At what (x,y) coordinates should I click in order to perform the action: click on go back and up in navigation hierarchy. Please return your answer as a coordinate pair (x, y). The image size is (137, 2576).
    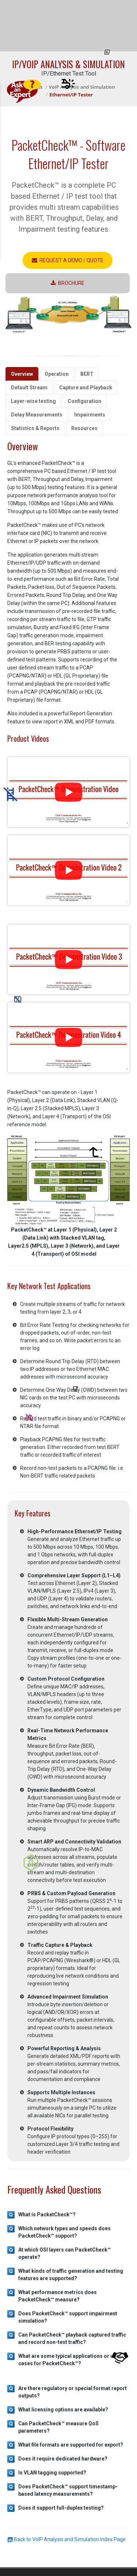
    Looking at the image, I should click on (94, 1152).